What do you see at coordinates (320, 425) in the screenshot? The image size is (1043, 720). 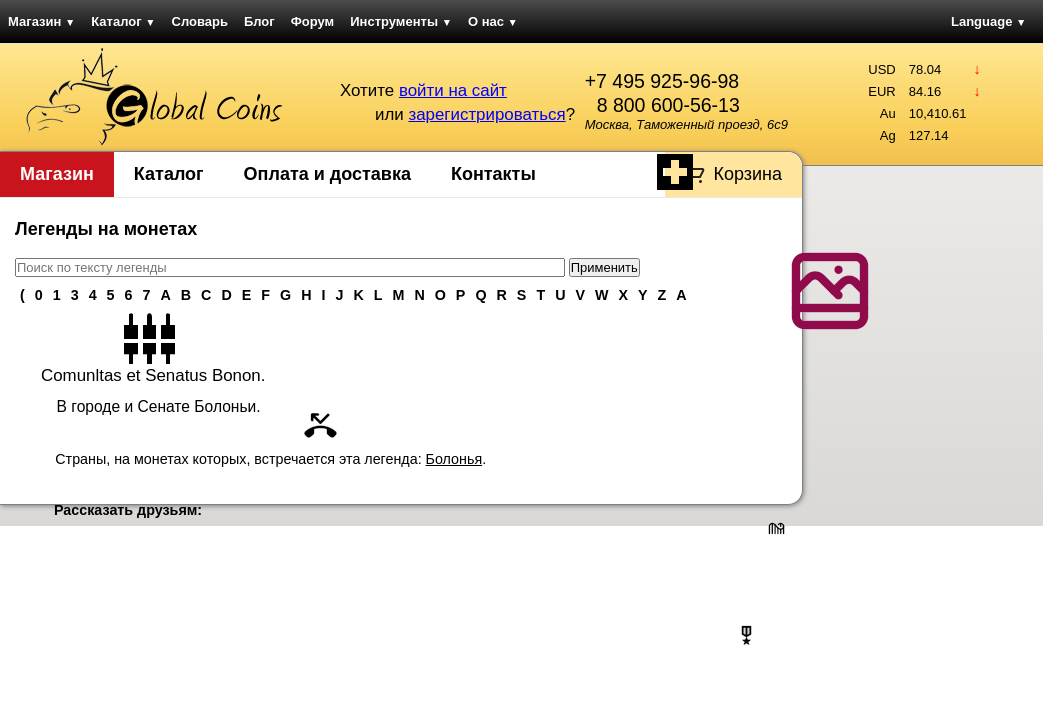 I see `indicates a missed phone call` at bounding box center [320, 425].